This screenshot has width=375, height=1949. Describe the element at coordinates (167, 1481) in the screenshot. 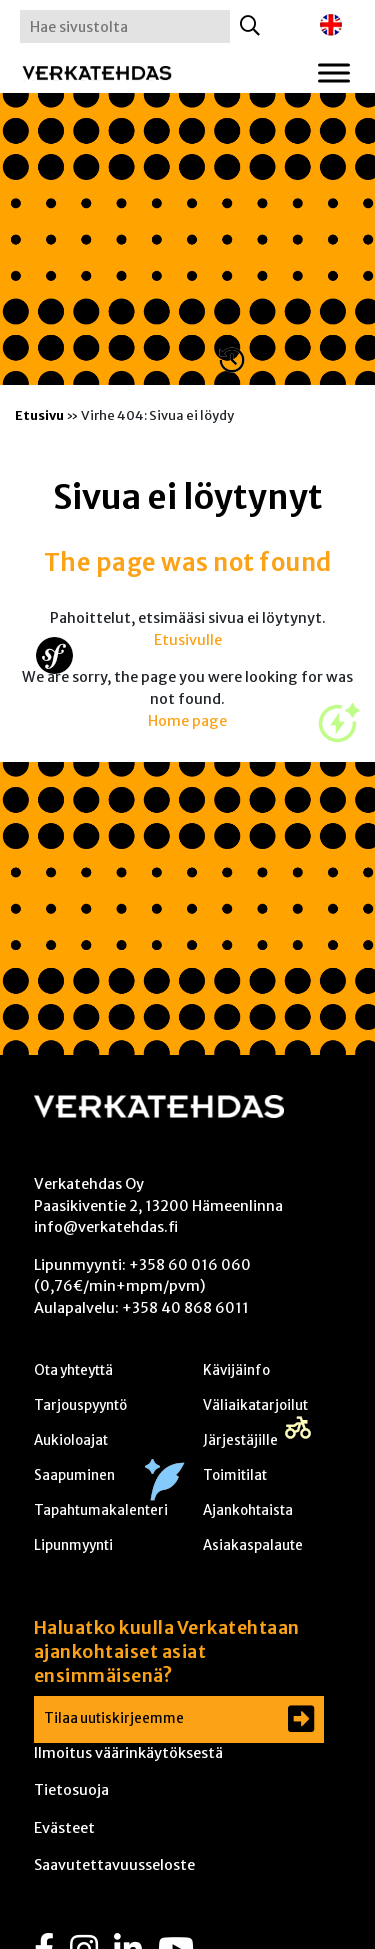

I see `compose with AI writing assistance` at that location.